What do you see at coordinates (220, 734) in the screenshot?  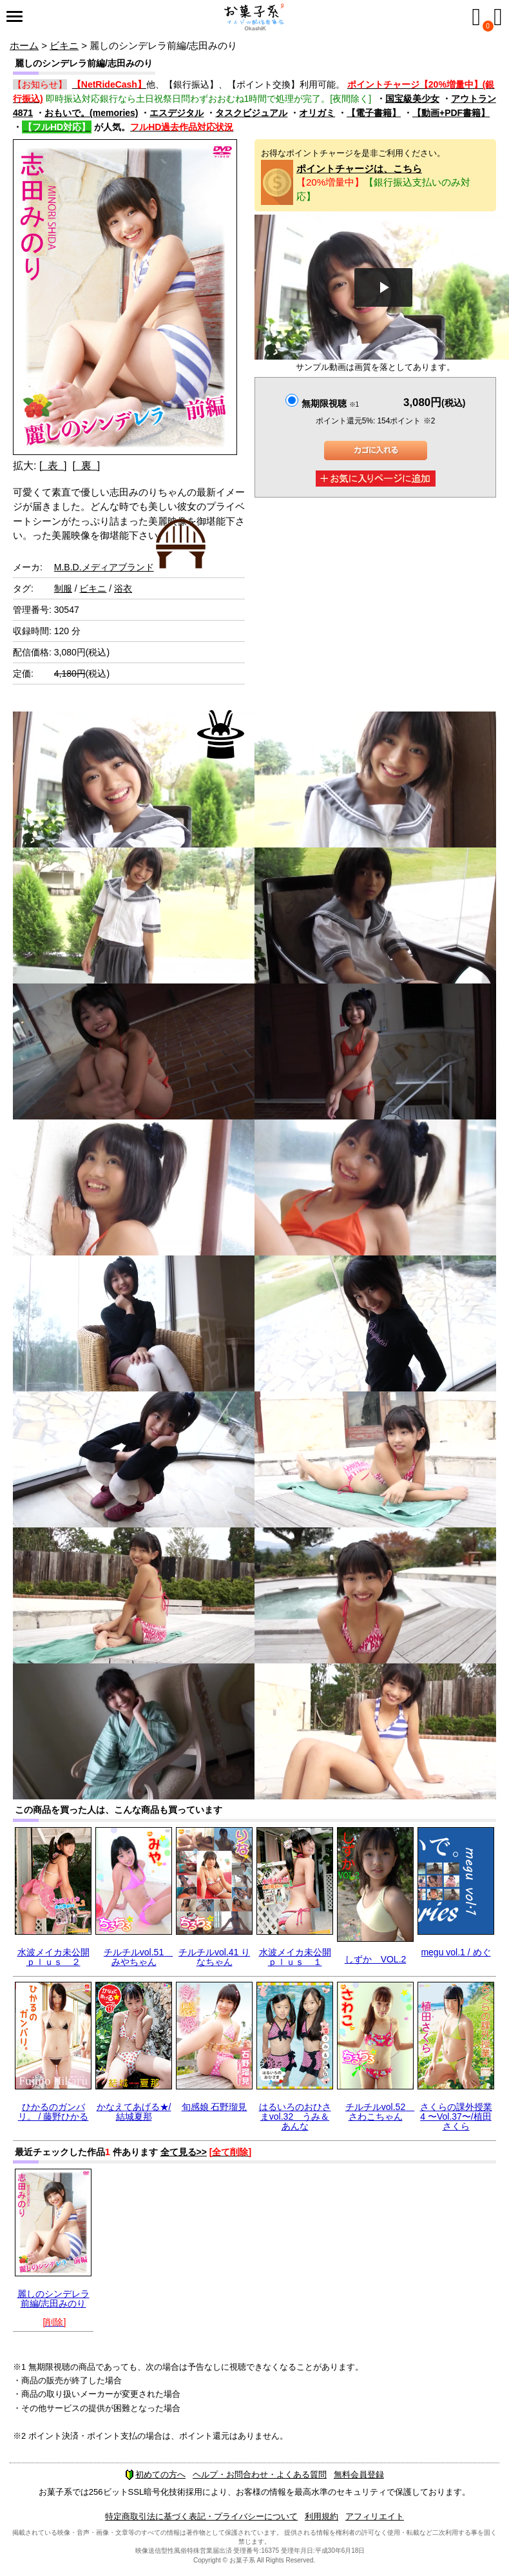 I see `access magic or special effects features` at bounding box center [220, 734].